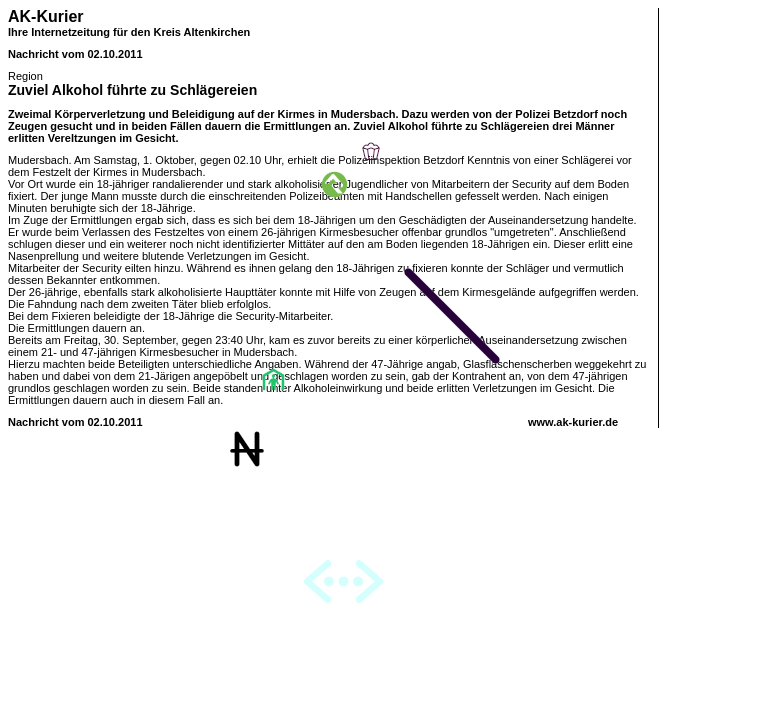 This screenshot has height=720, width=768. Describe the element at coordinates (343, 581) in the screenshot. I see `code is currently processing or compiling` at that location.